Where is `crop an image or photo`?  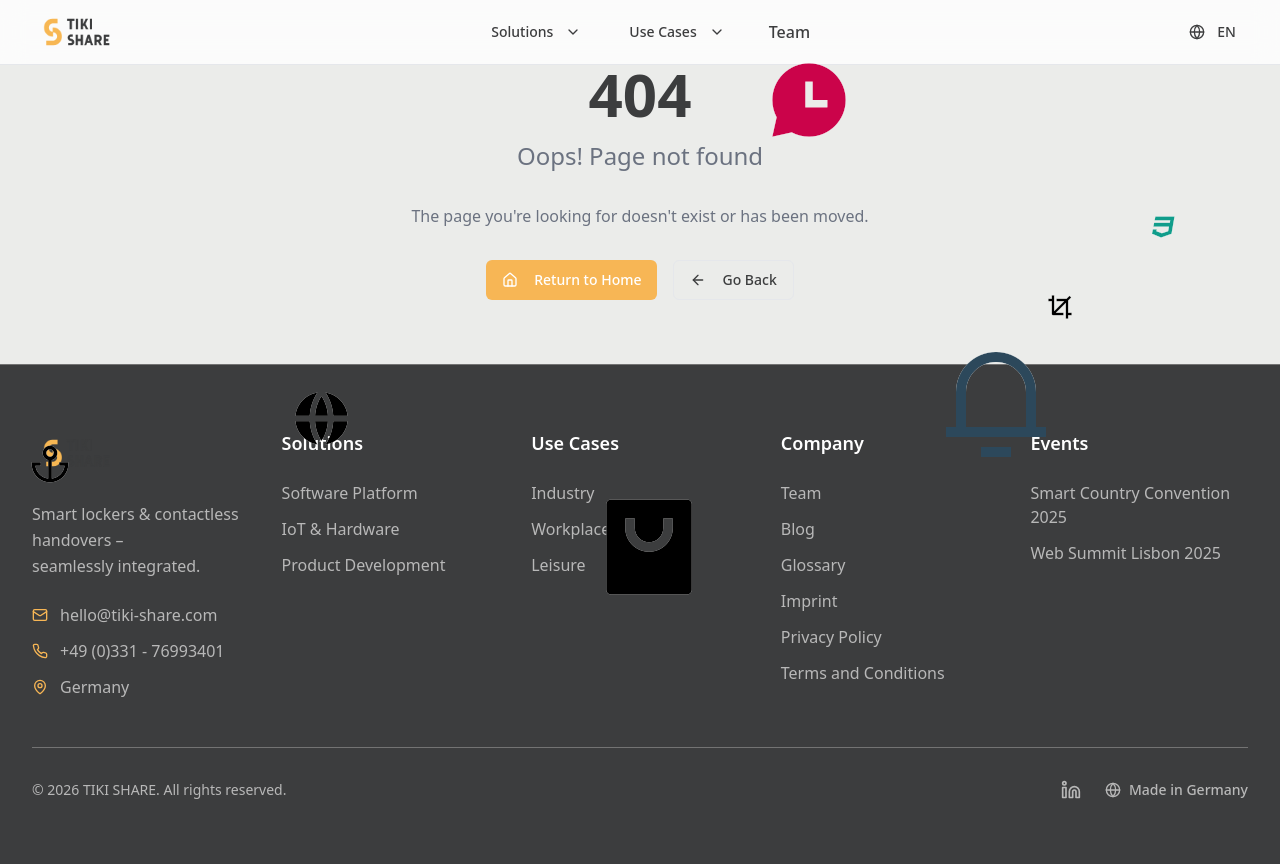 crop an image or photo is located at coordinates (1060, 307).